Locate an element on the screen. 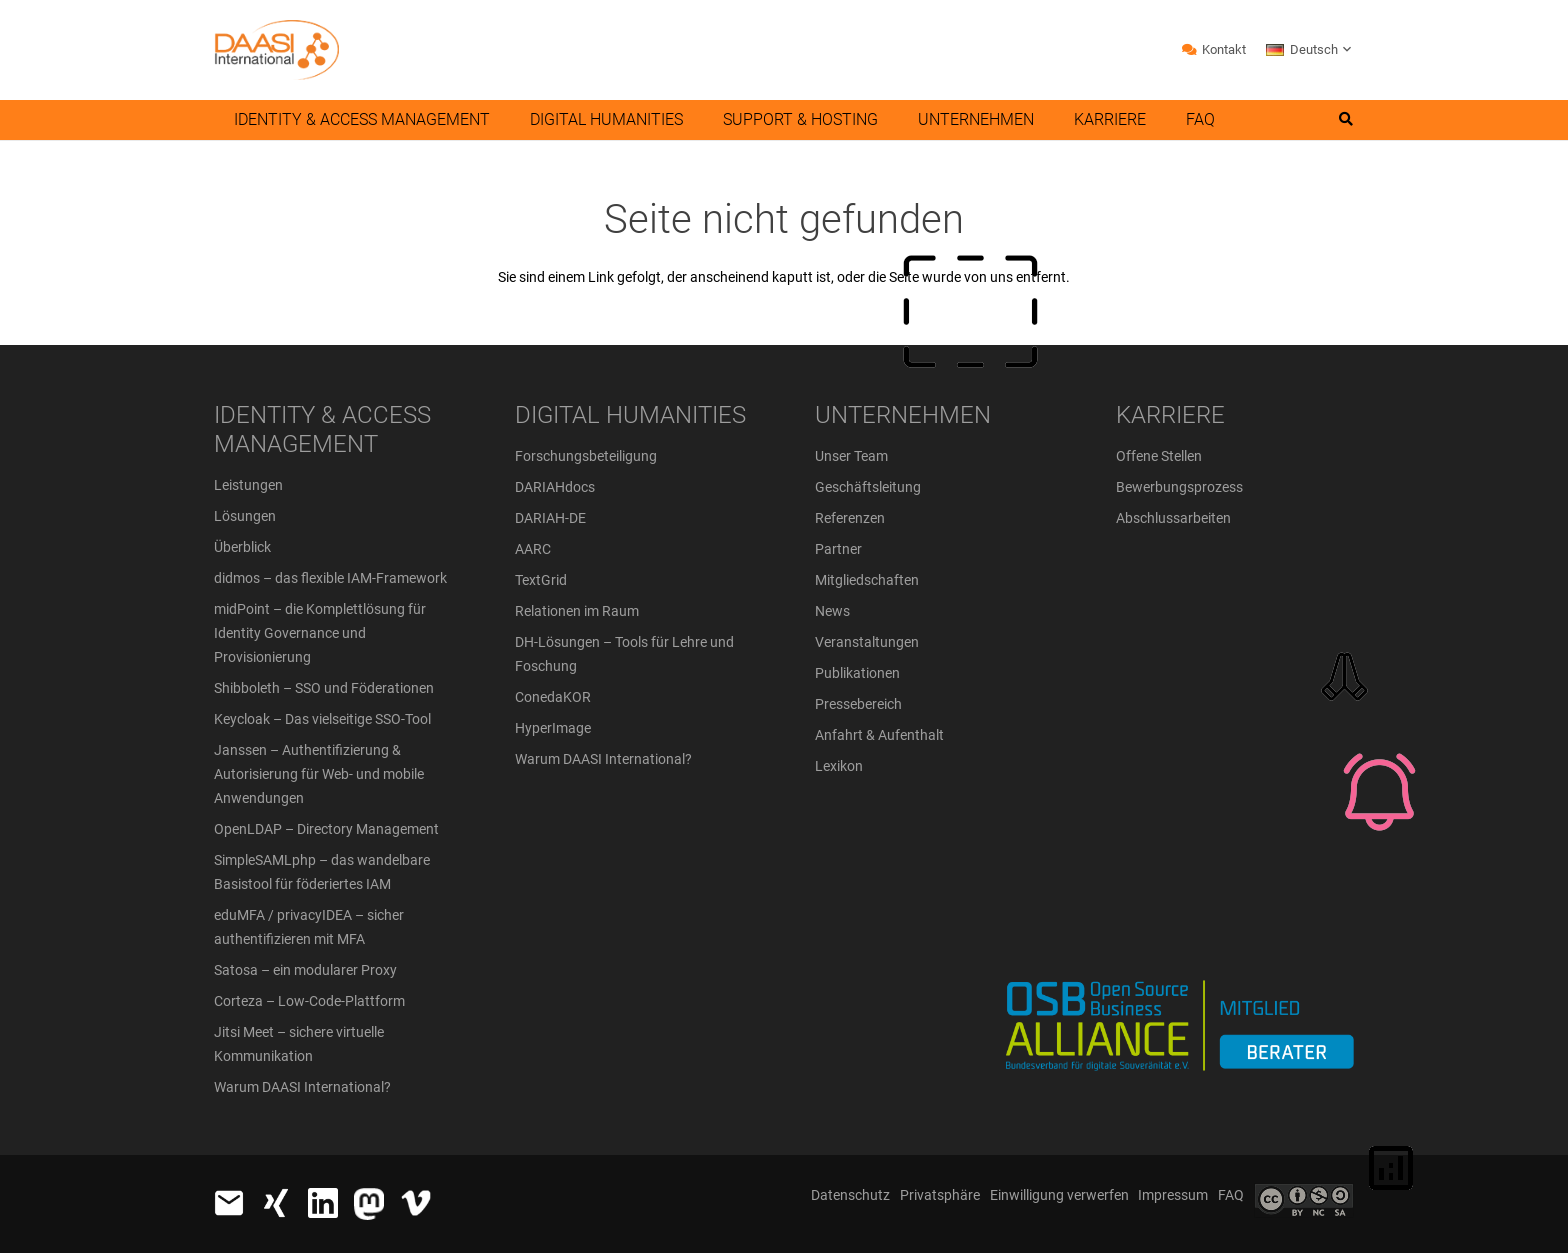  view analytics and statistics is located at coordinates (1391, 1168).